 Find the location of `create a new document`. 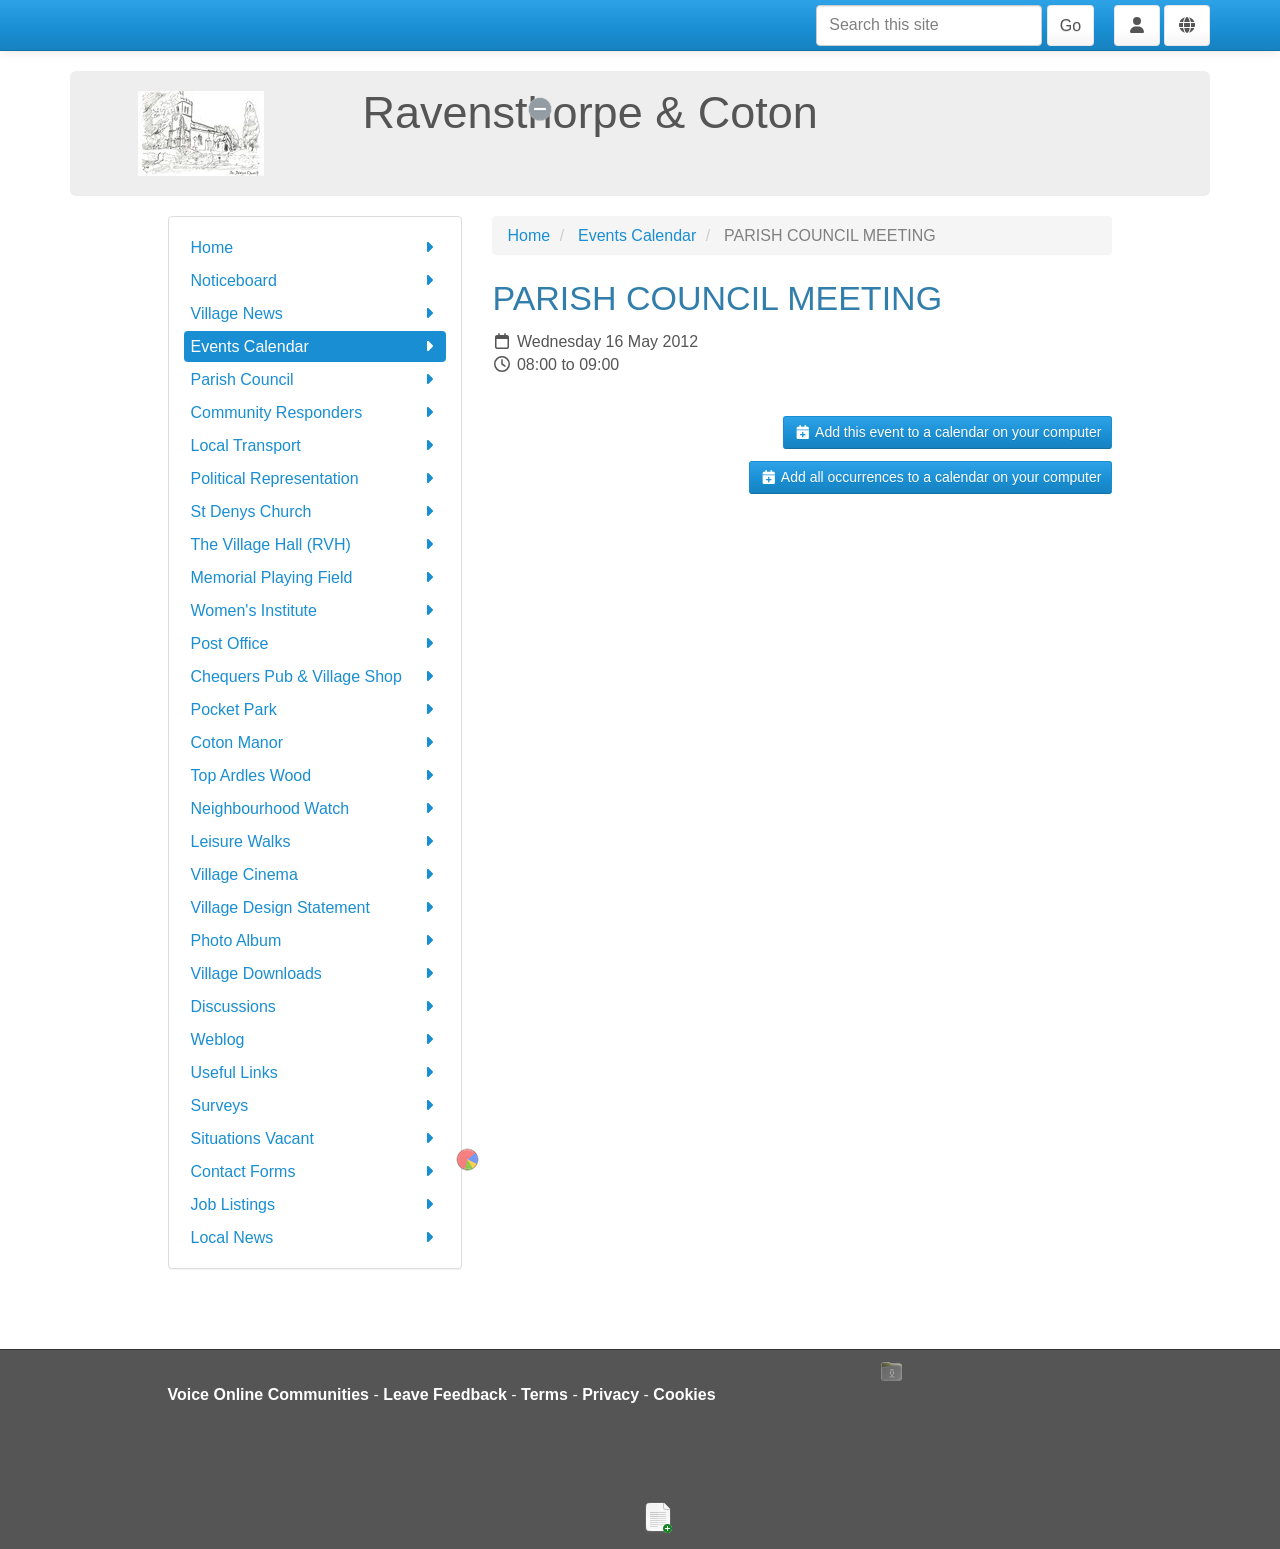

create a new document is located at coordinates (658, 1517).